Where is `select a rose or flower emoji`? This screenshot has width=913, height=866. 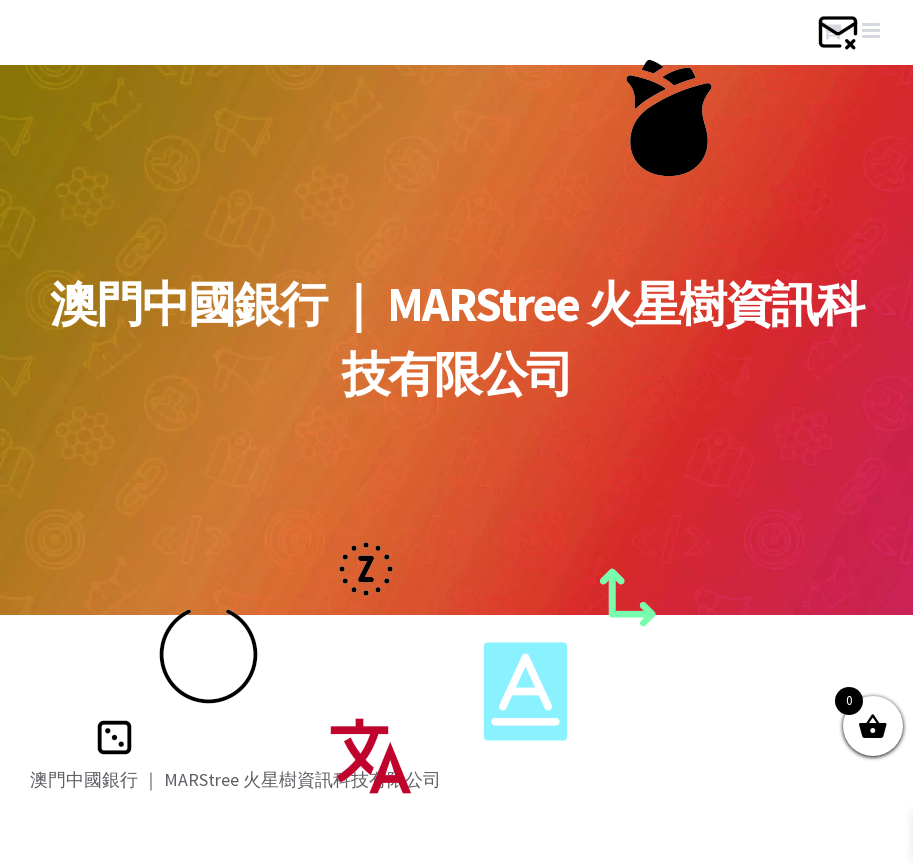 select a rose or flower emoji is located at coordinates (669, 118).